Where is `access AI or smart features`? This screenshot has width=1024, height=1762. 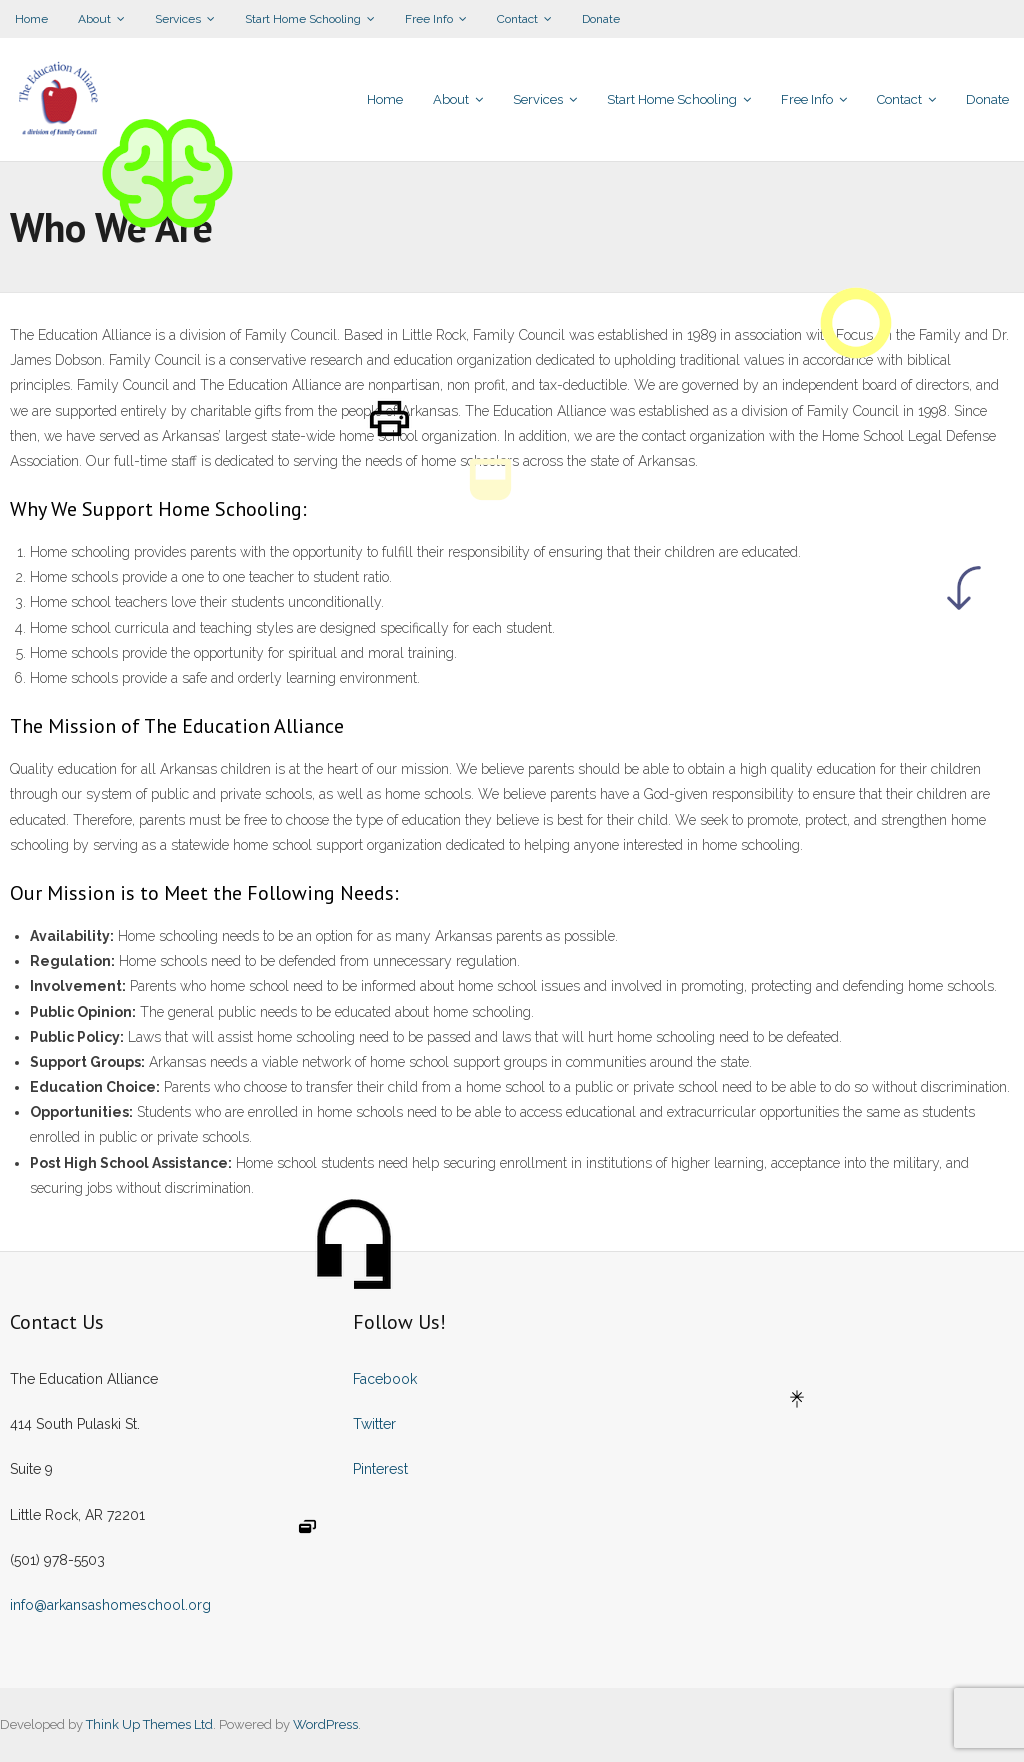 access AI or smart features is located at coordinates (167, 175).